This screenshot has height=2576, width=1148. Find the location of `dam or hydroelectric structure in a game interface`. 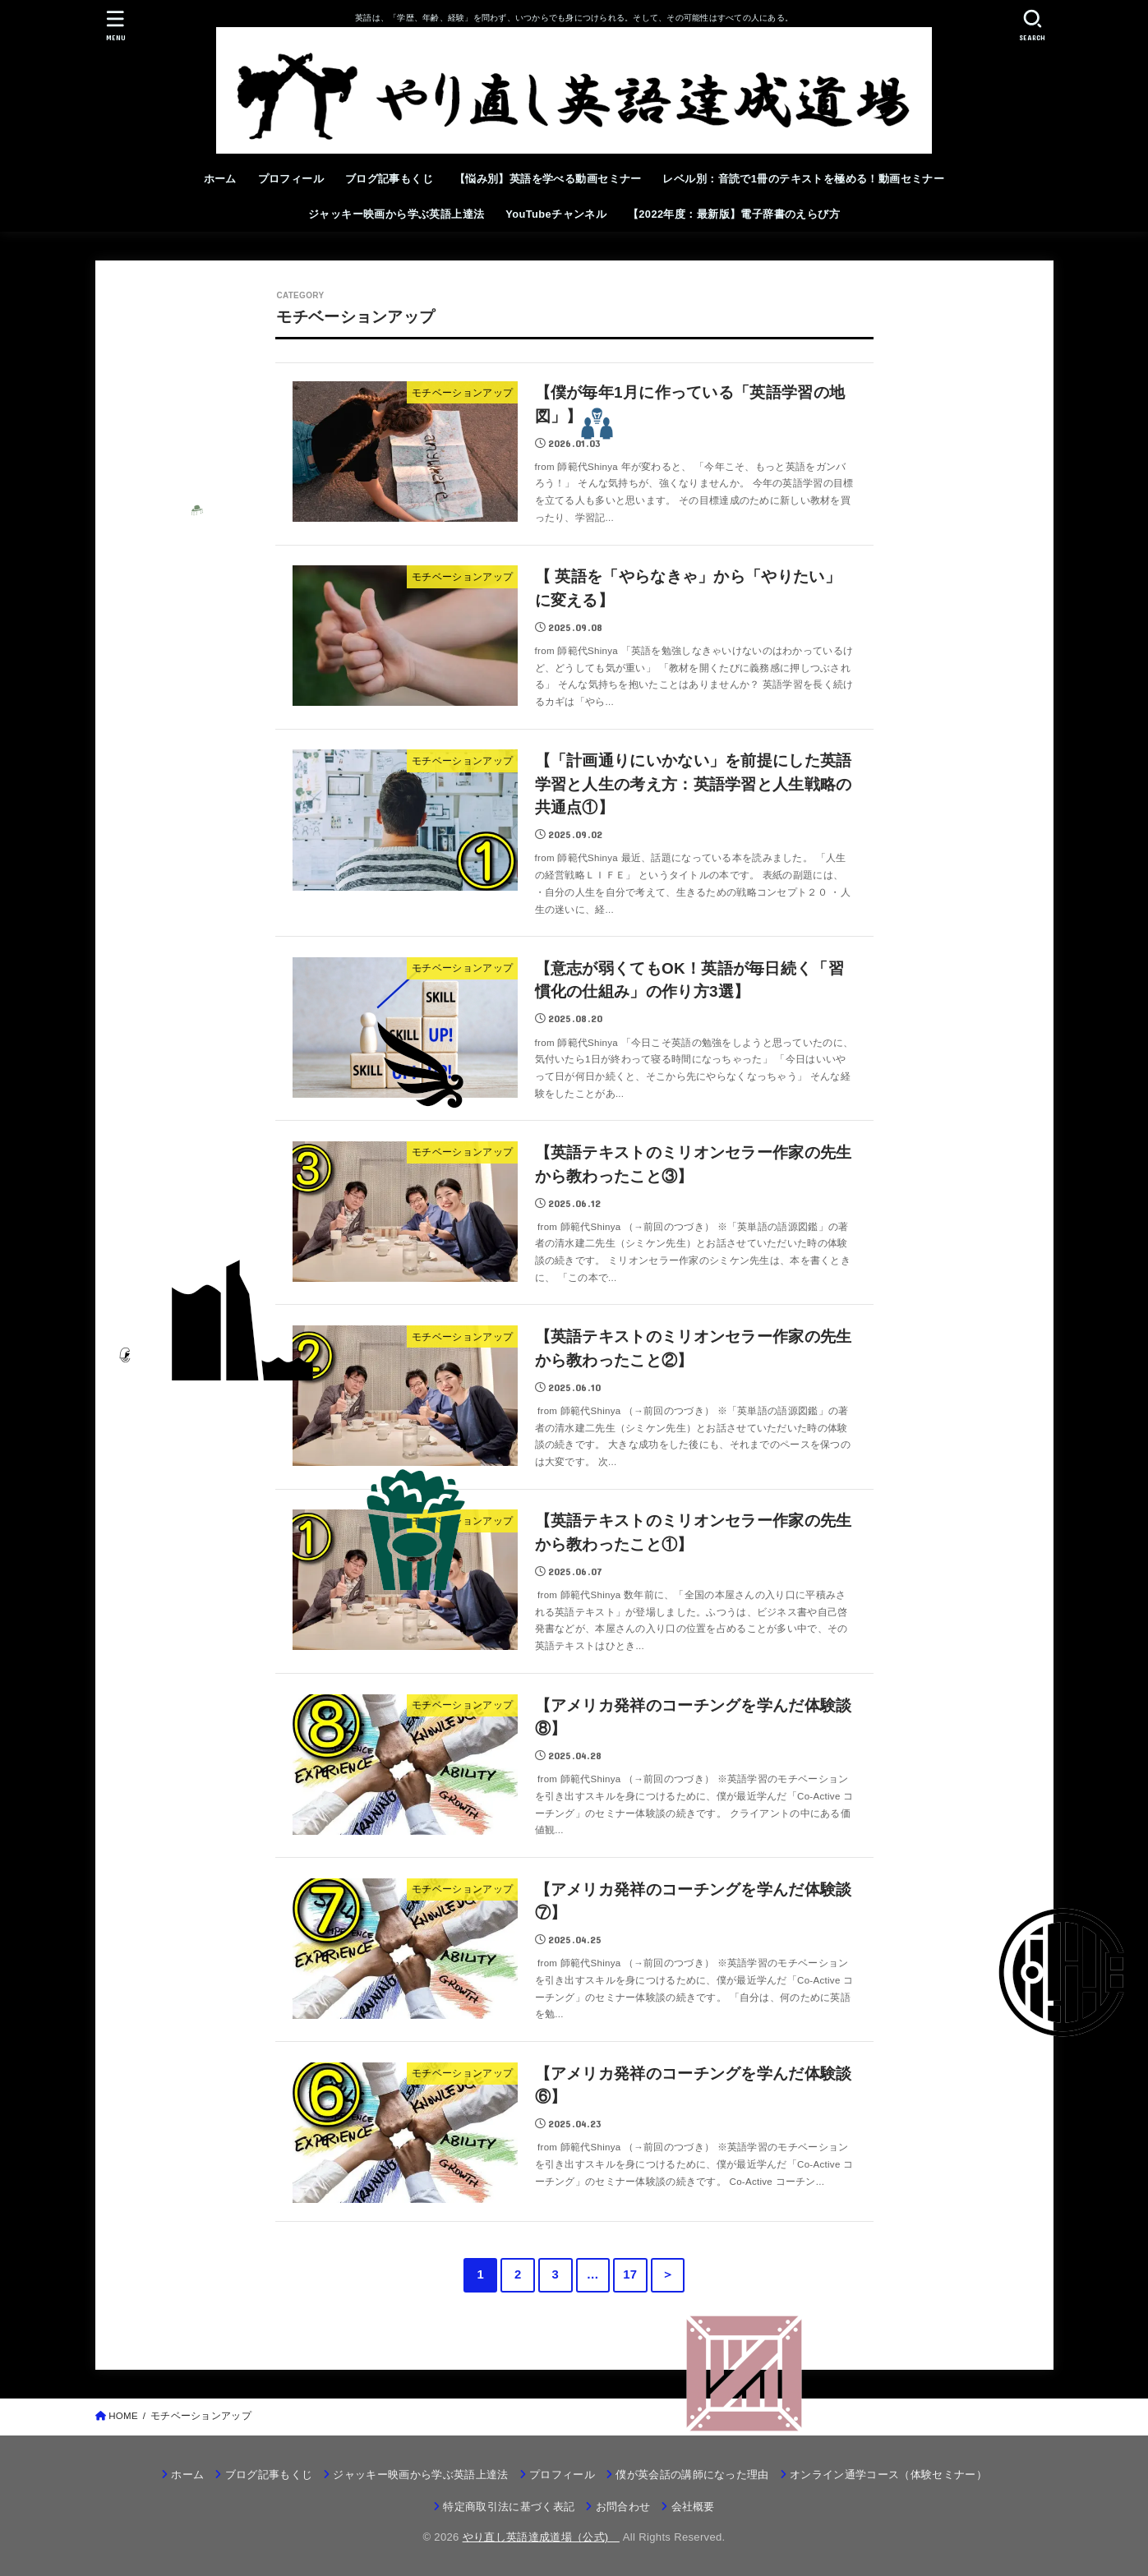

dam or hydroelectric structure in a game interface is located at coordinates (242, 1312).